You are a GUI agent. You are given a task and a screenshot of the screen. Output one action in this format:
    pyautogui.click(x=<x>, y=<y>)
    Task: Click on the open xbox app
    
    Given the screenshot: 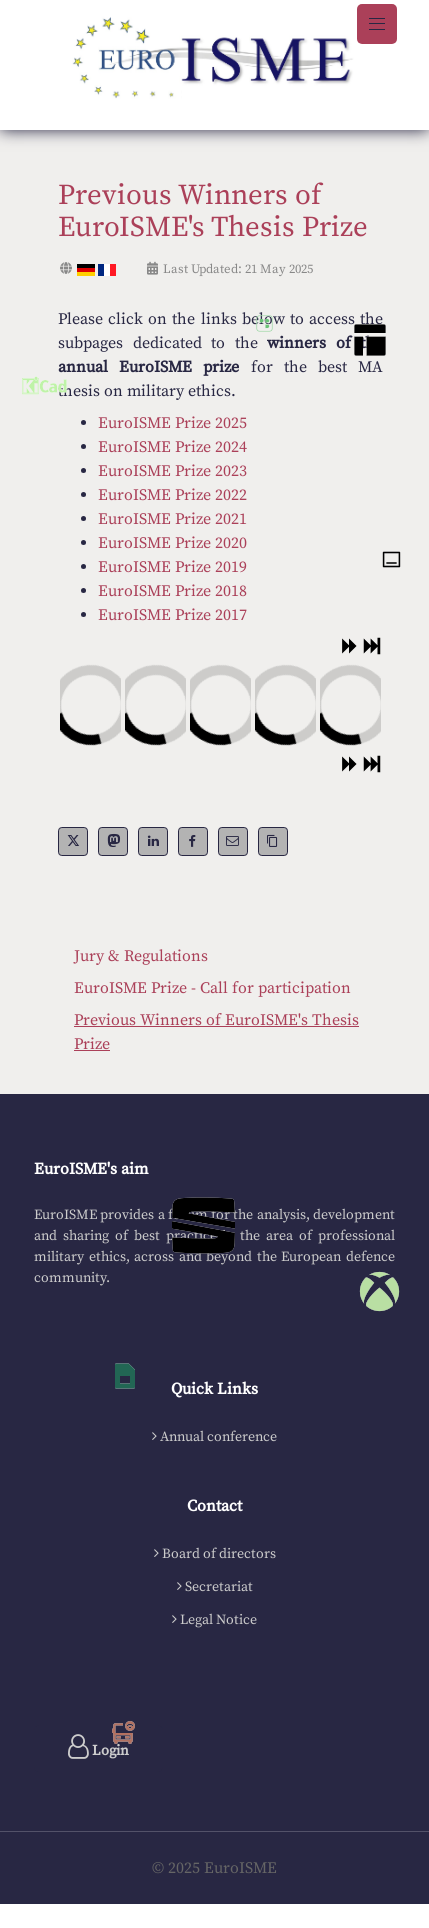 What is the action you would take?
    pyautogui.click(x=379, y=1291)
    